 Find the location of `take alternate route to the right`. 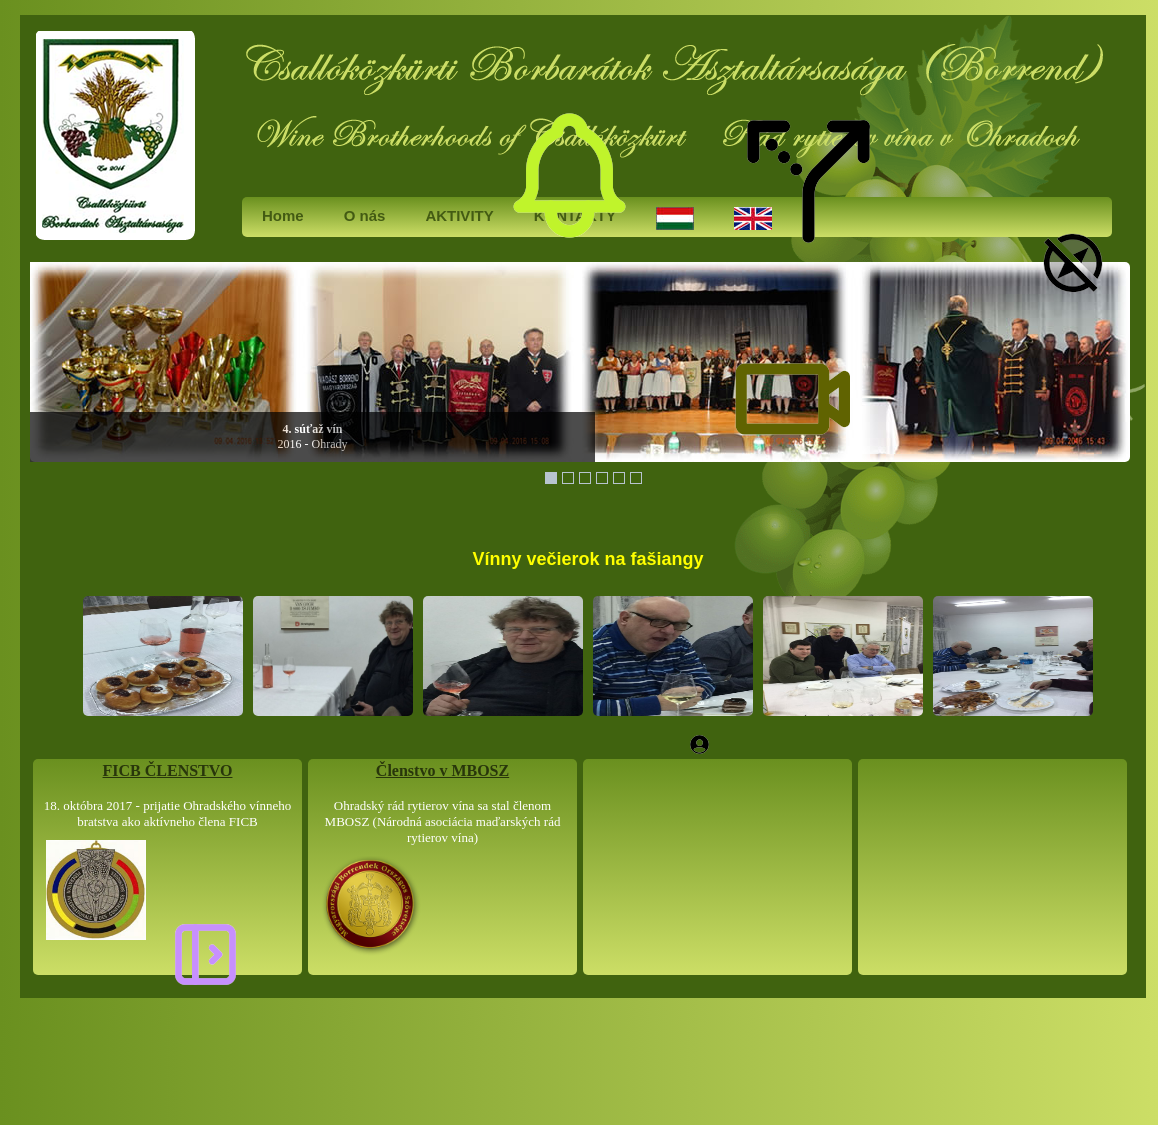

take alternate route to the right is located at coordinates (808, 181).